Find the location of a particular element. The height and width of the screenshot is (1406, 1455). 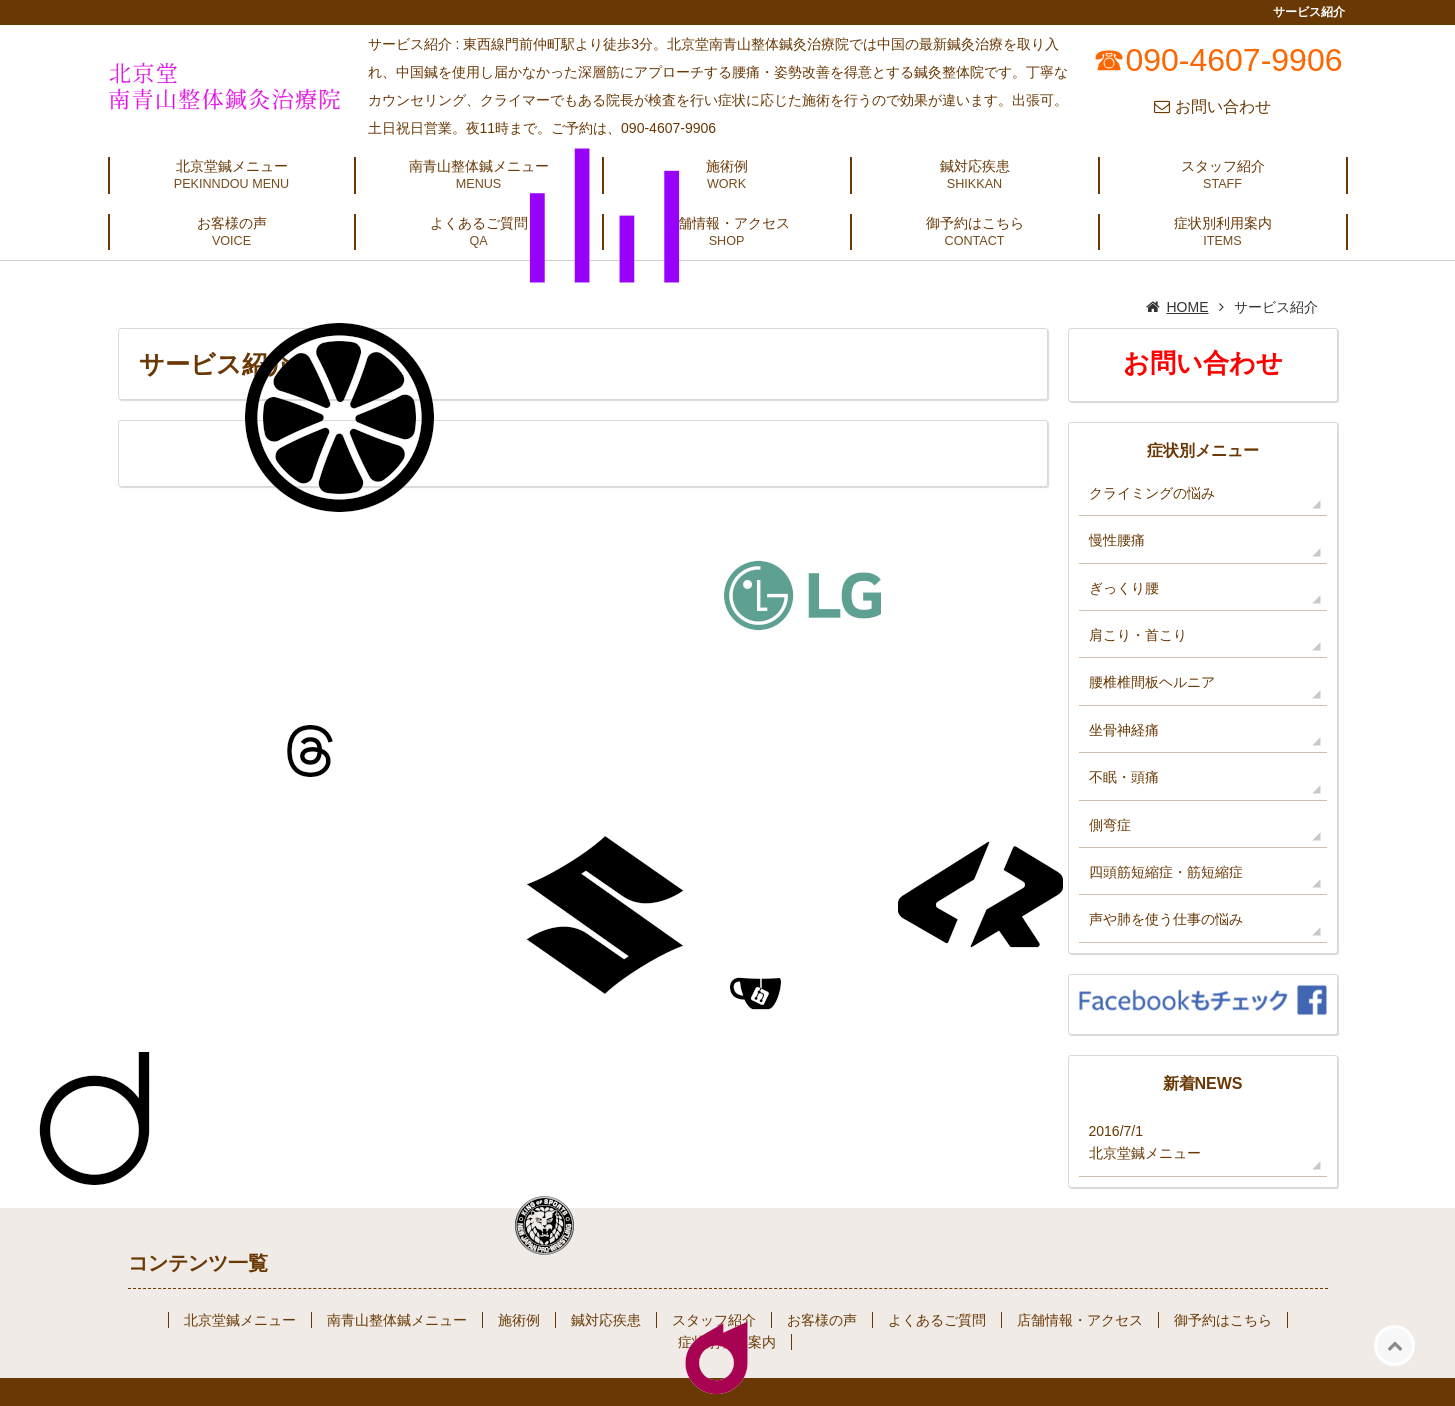

new japan pro-wrestling official logo is located at coordinates (544, 1225).